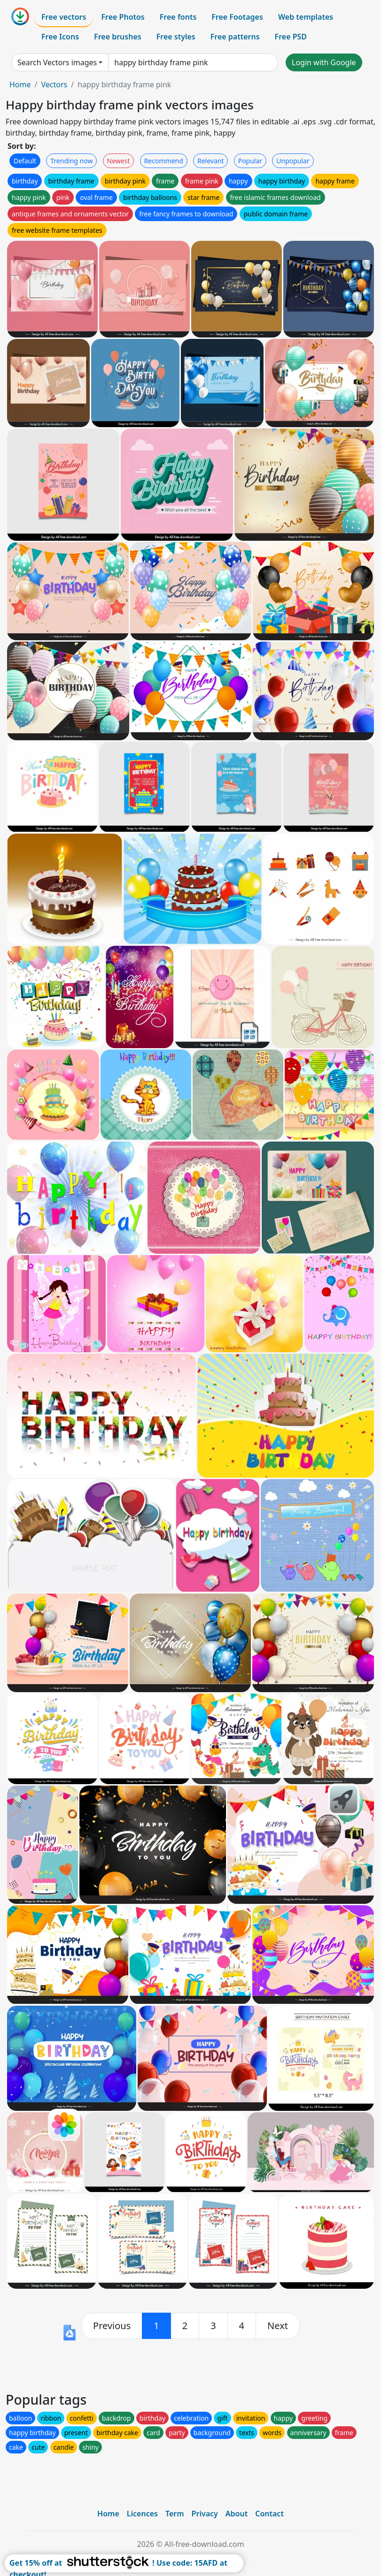  Describe the element at coordinates (343, 1799) in the screenshot. I see `open the app launcher` at that location.